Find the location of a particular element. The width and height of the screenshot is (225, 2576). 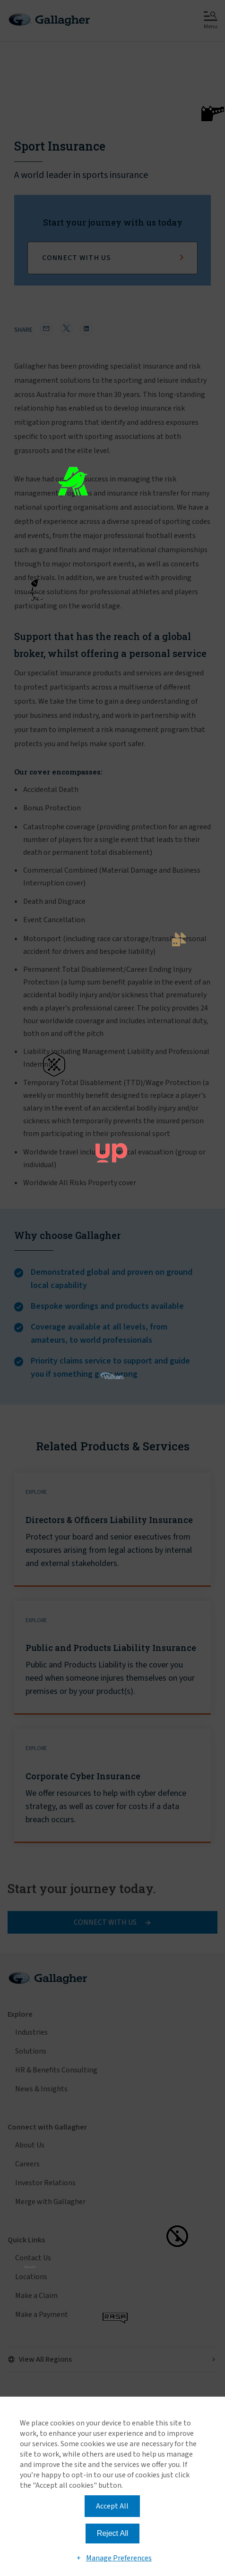

open the Walmart app is located at coordinates (30, 2267).